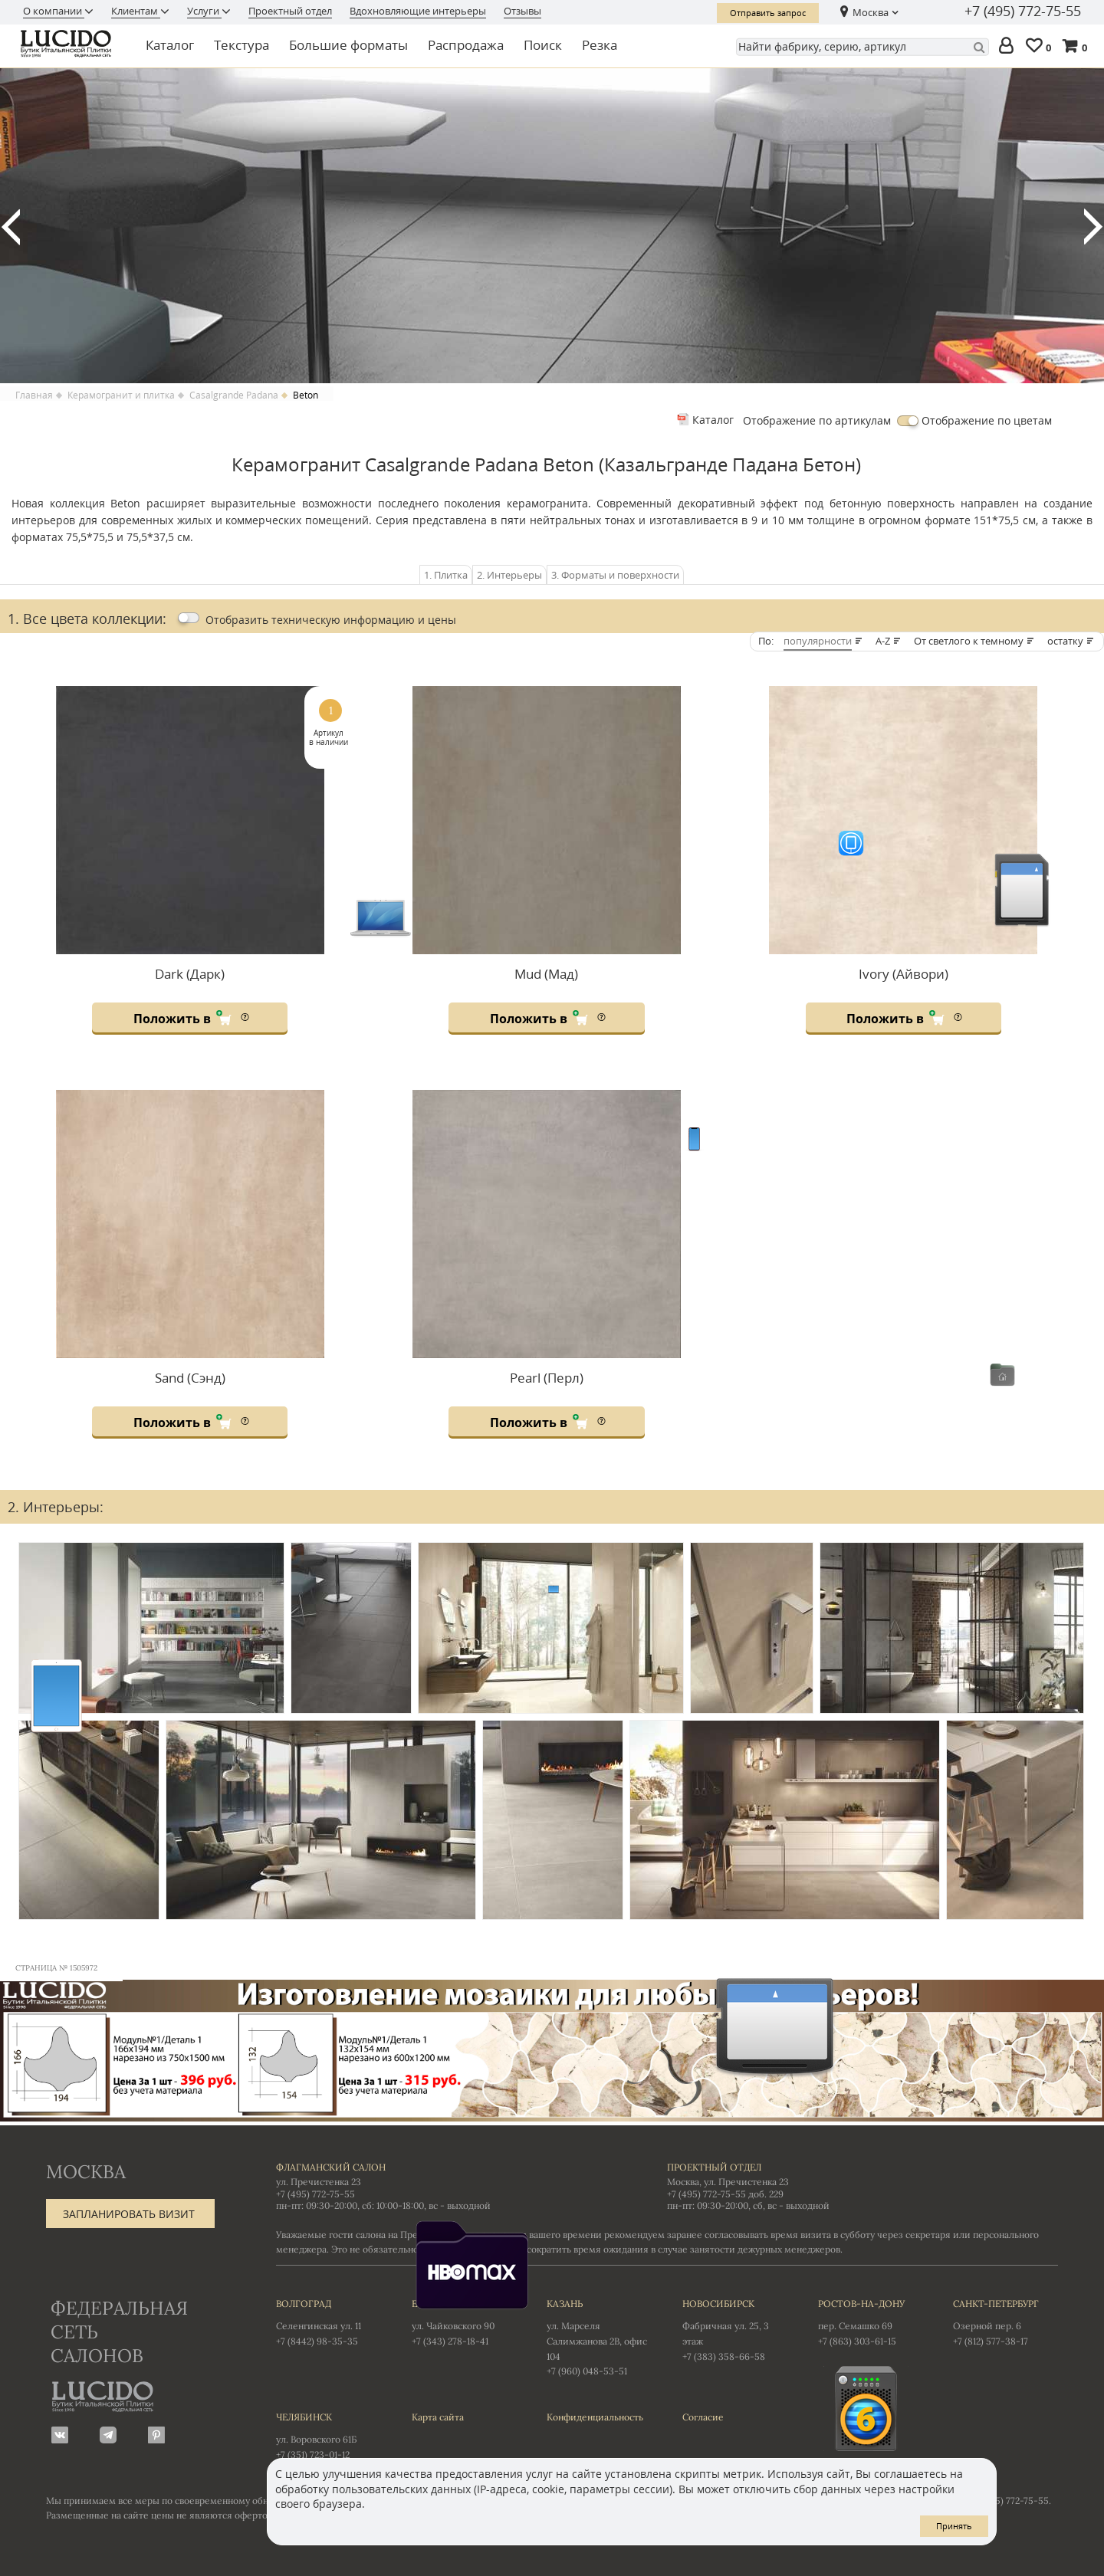 The width and height of the screenshot is (1104, 2576). I want to click on preview files or documents quickly, so click(851, 843).